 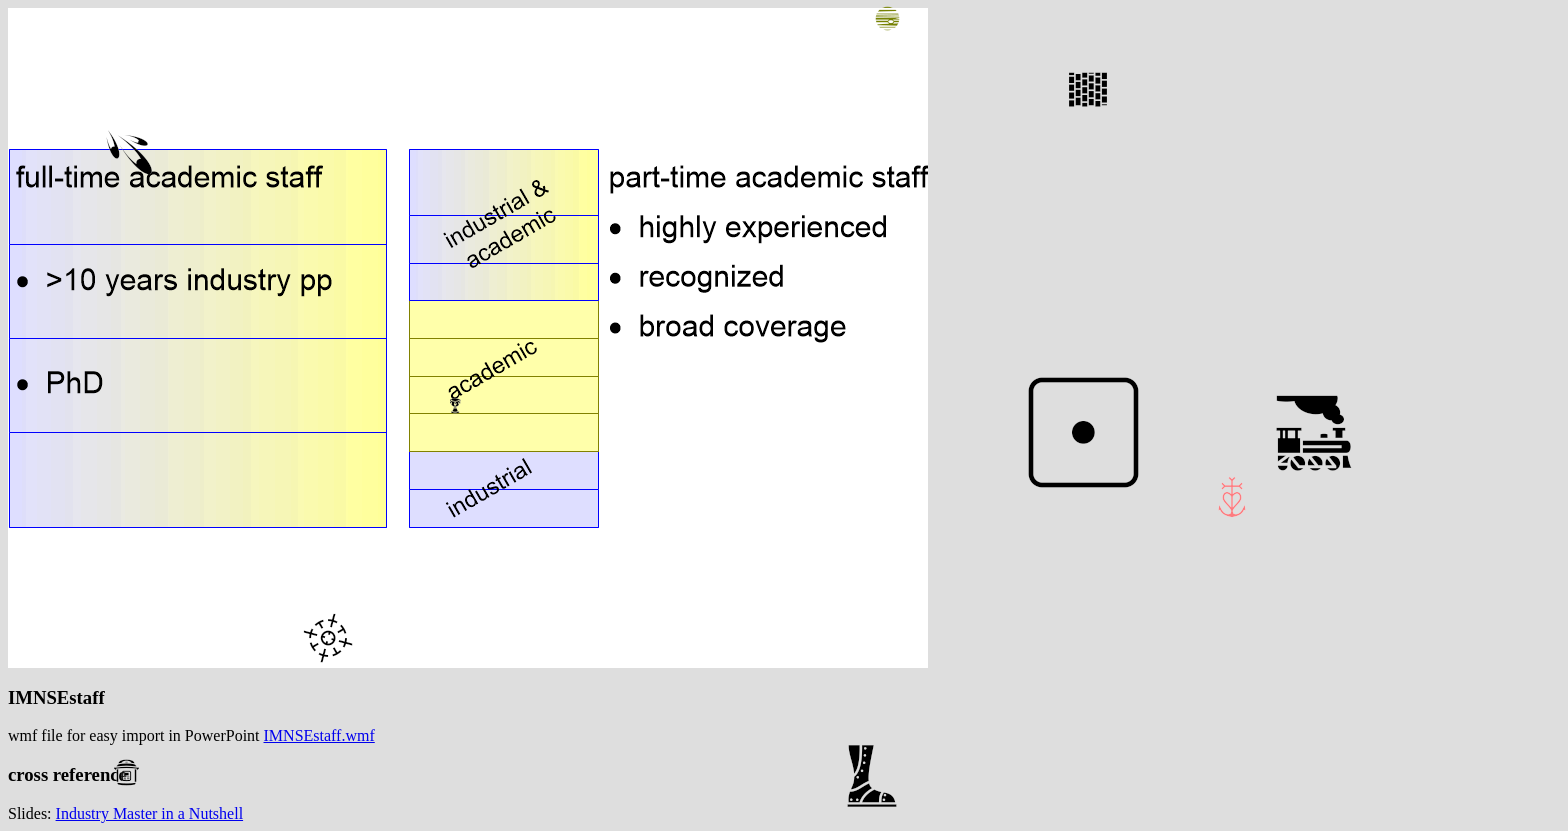 What do you see at coordinates (872, 776) in the screenshot?
I see `equip armor boots to your character` at bounding box center [872, 776].